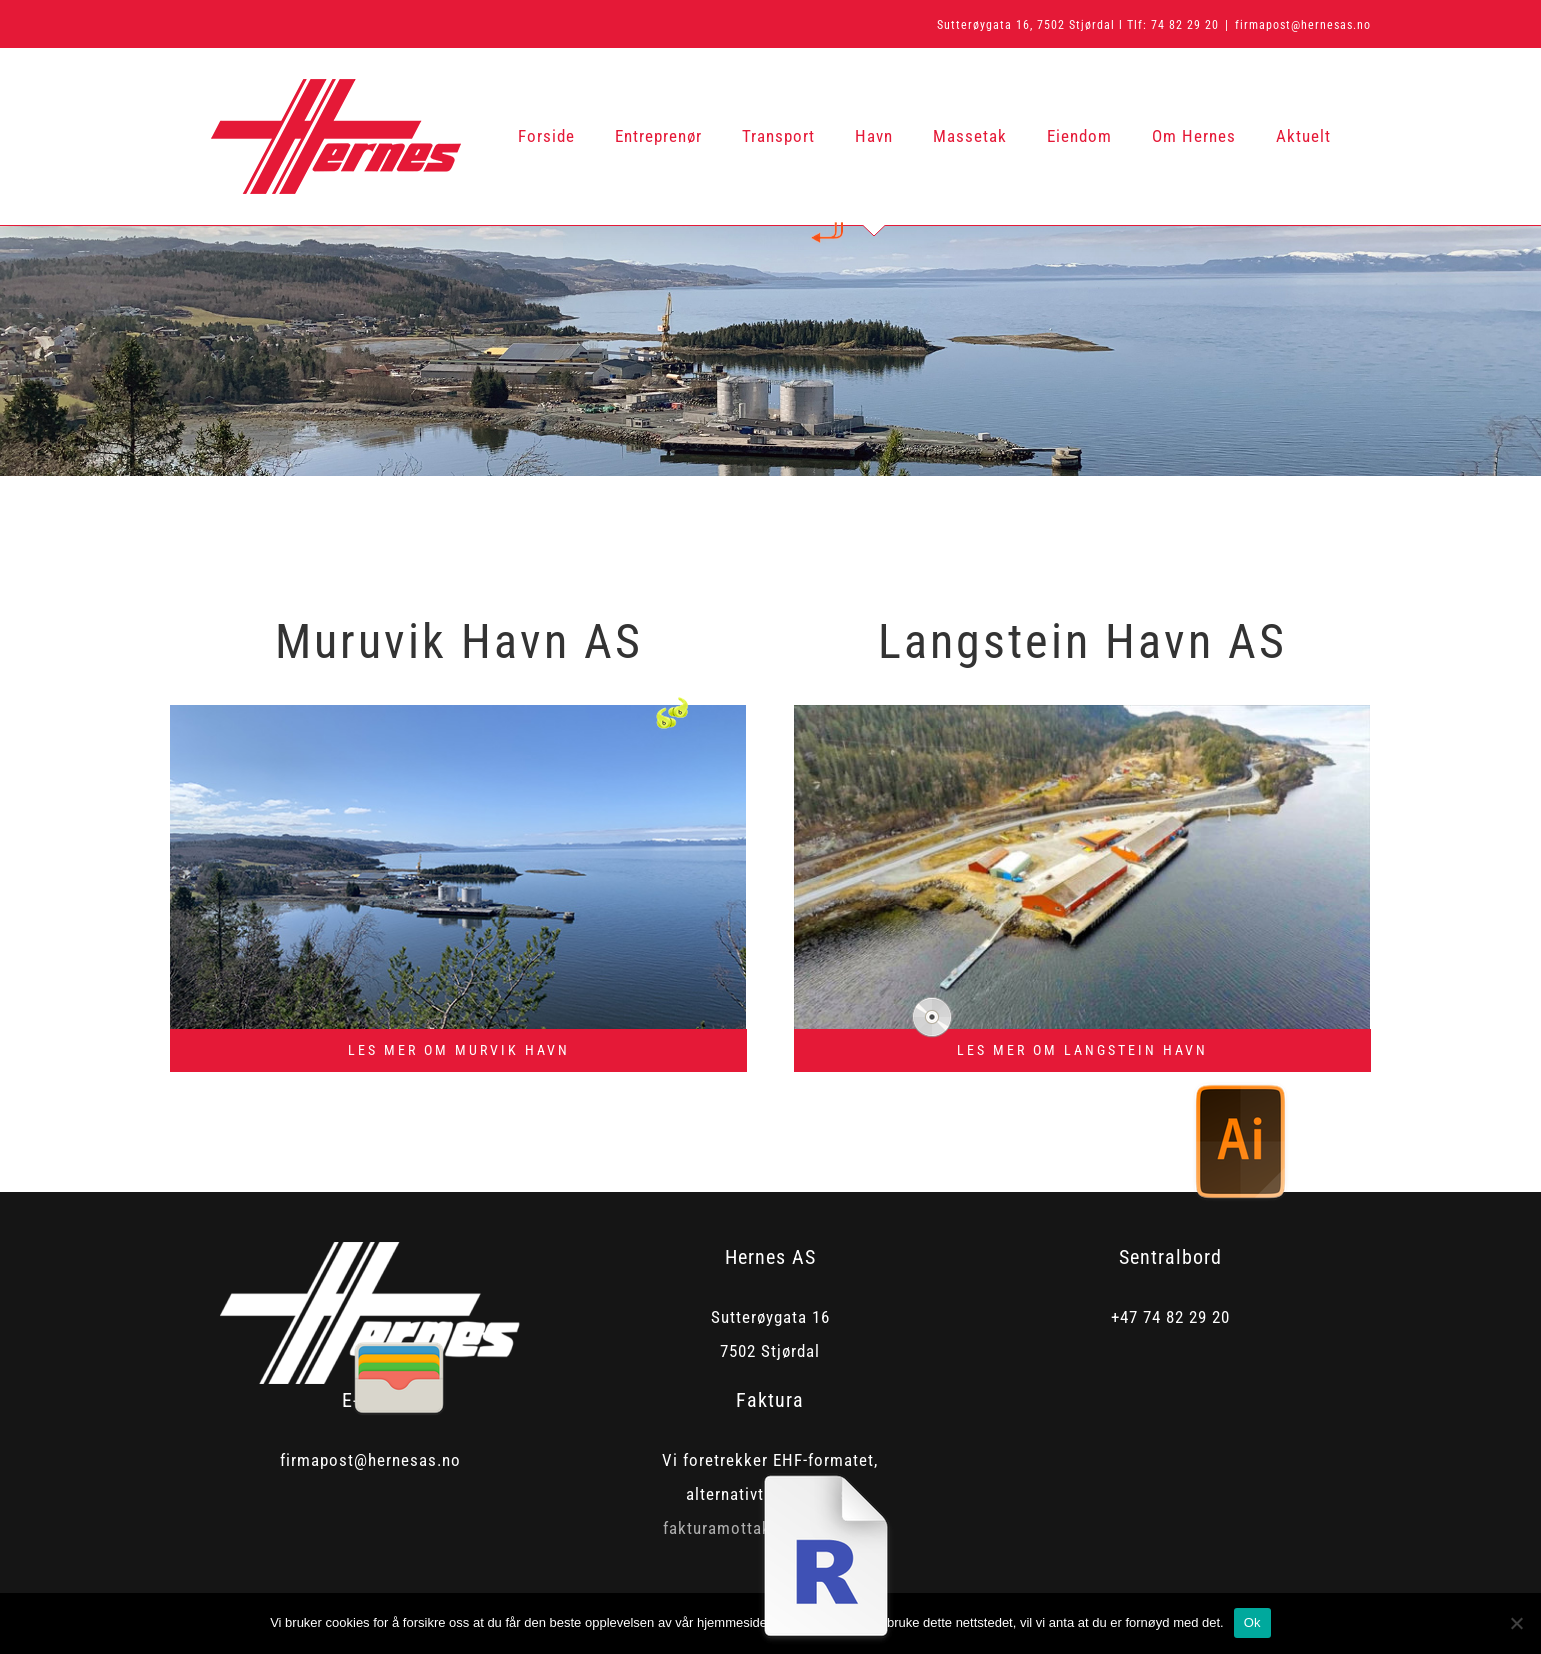  I want to click on beats fit pro earbuds in volt yellow, so click(672, 713).